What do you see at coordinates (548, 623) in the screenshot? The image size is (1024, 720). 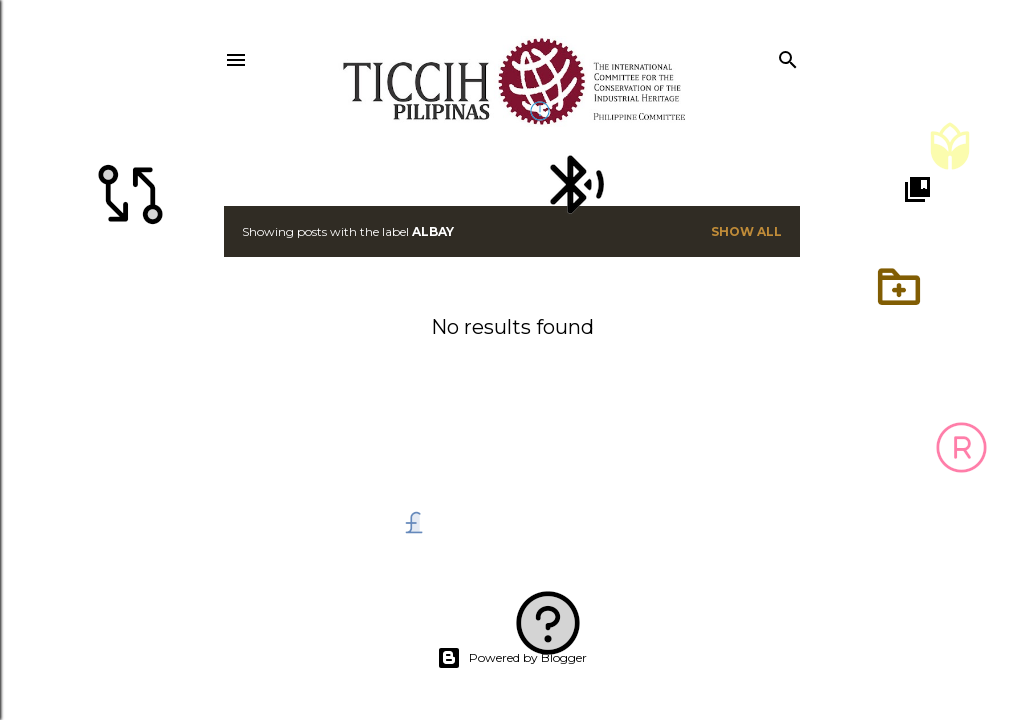 I see `access help or support information` at bounding box center [548, 623].